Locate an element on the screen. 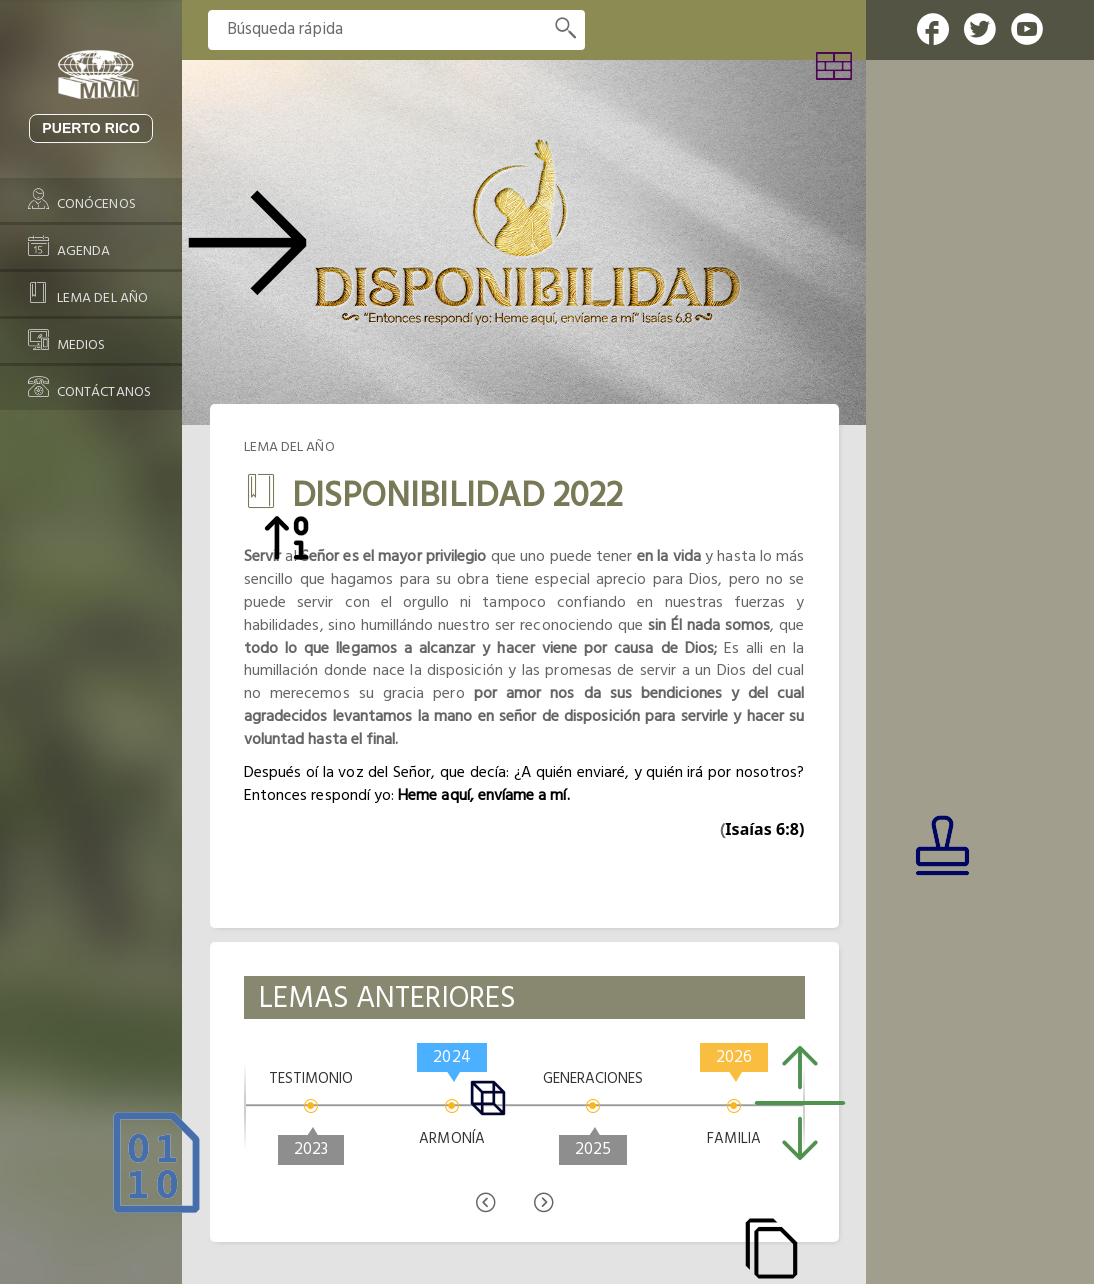 Image resolution: width=1094 pixels, height=1284 pixels. view 3D model or object is located at coordinates (488, 1098).